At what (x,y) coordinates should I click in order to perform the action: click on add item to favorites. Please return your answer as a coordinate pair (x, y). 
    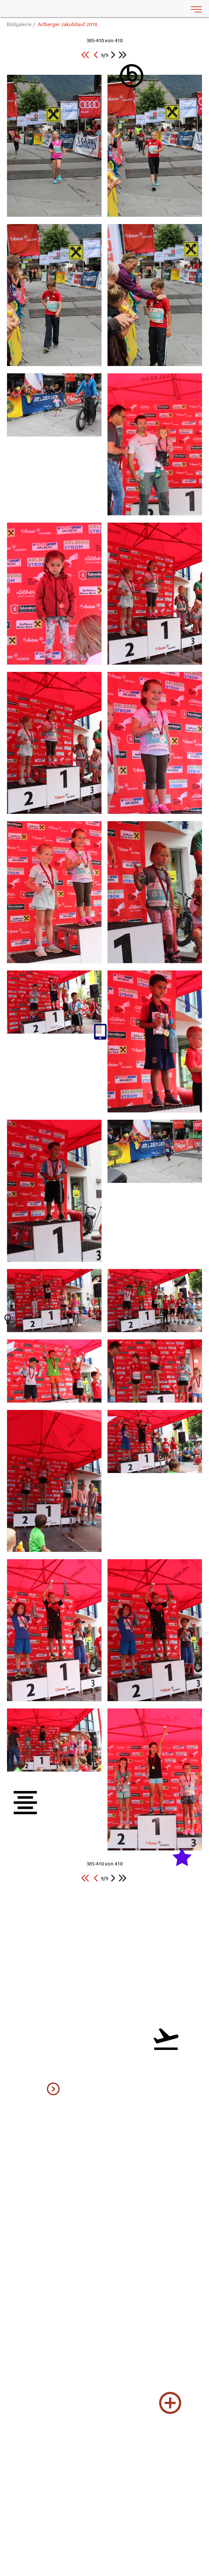
    Looking at the image, I should click on (182, 1858).